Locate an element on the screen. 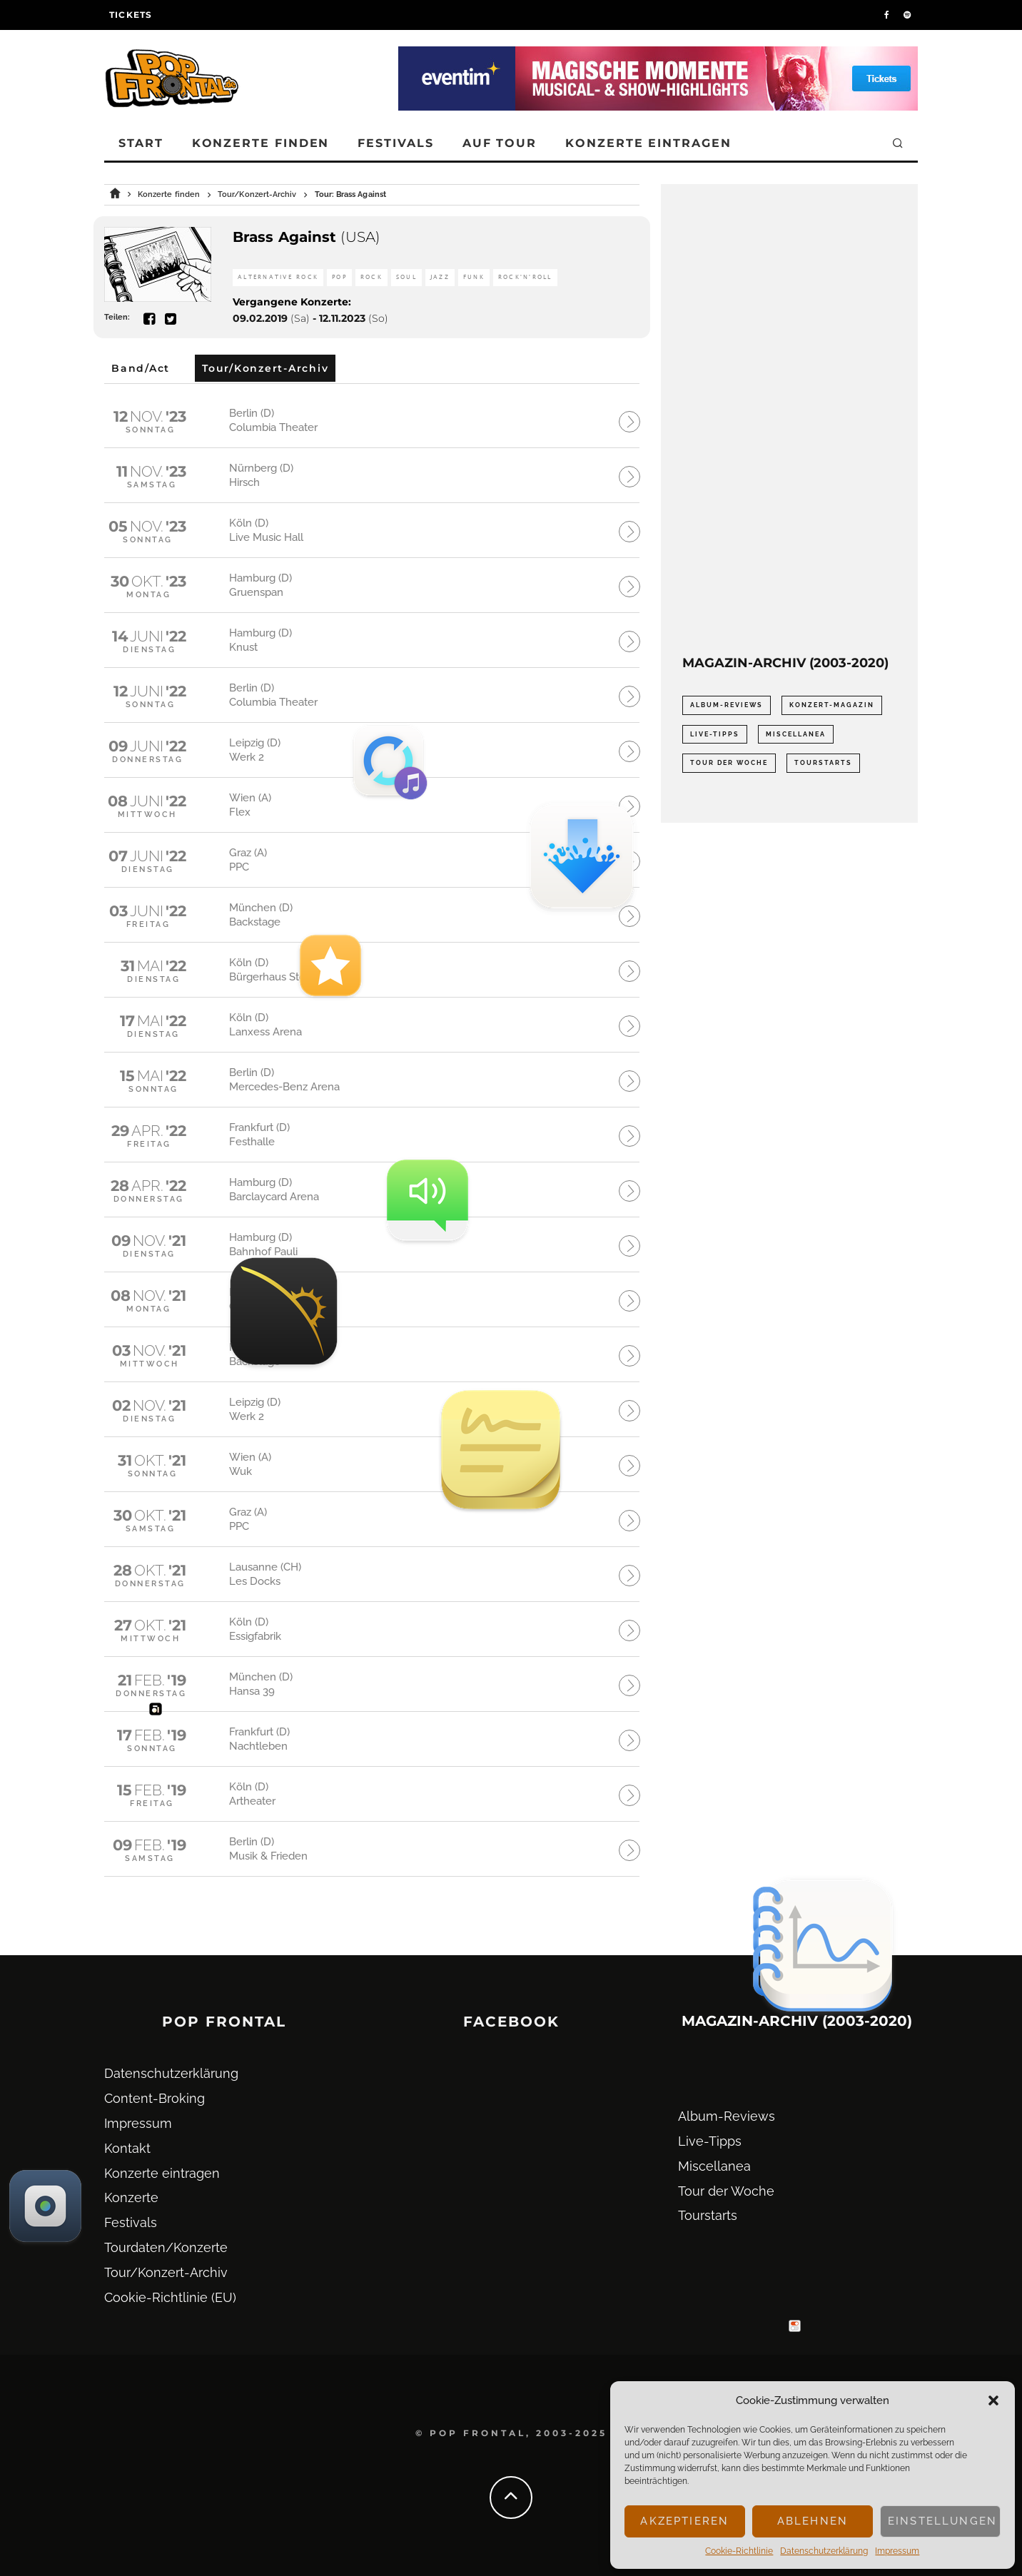 The height and width of the screenshot is (2576, 1022). view featured applications is located at coordinates (330, 965).